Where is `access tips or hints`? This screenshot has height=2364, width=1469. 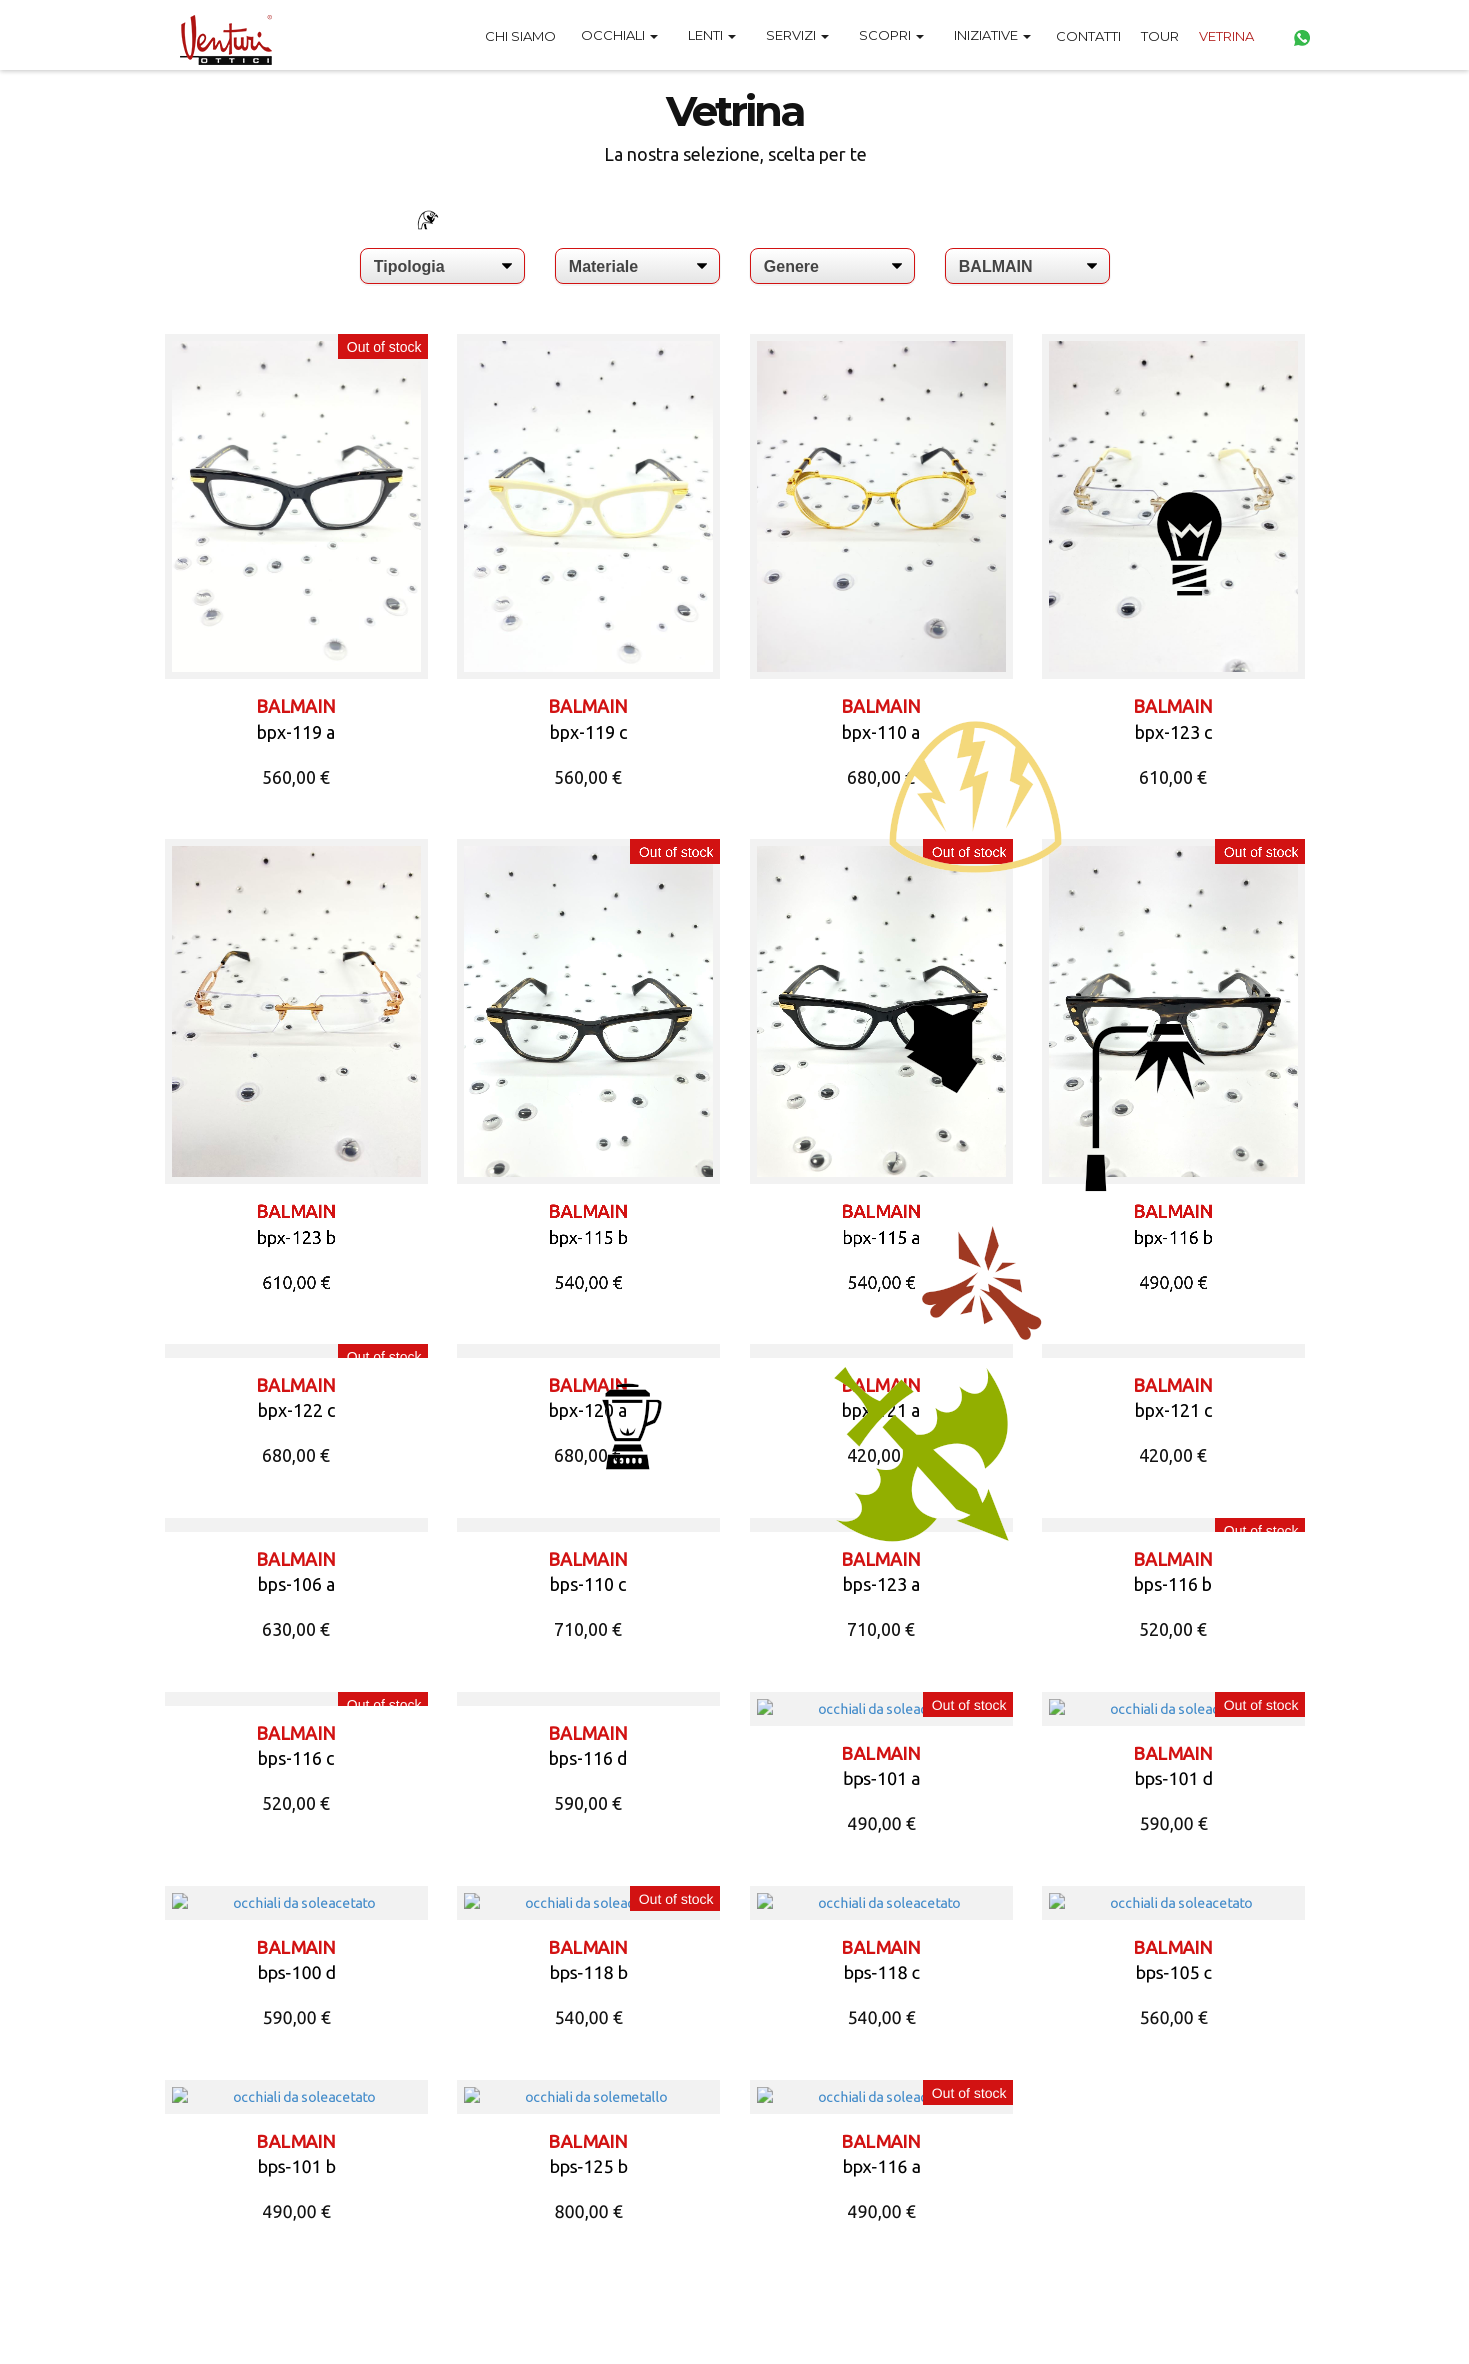
access tips or hints is located at coordinates (1191, 544).